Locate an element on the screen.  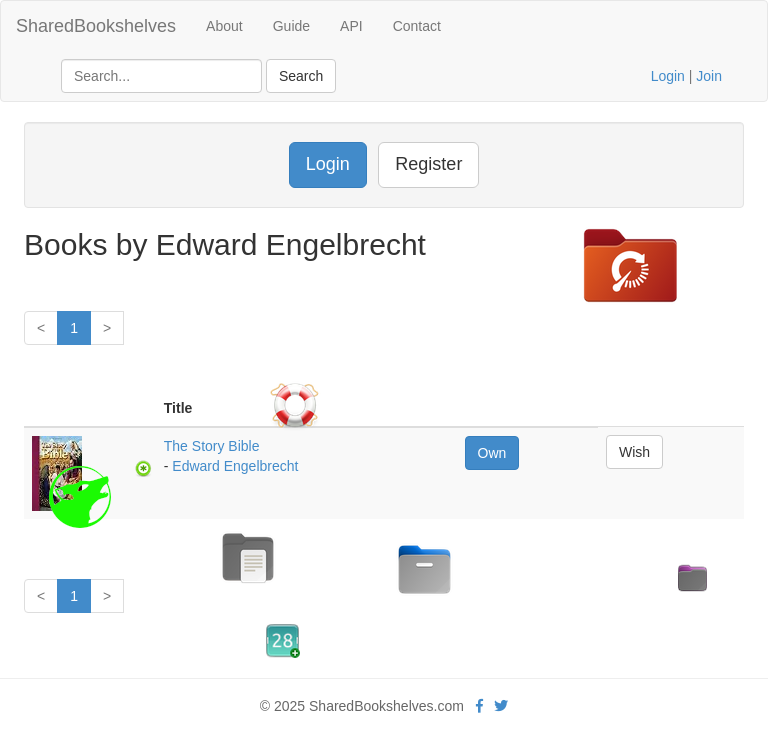
open the file manager application is located at coordinates (424, 569).